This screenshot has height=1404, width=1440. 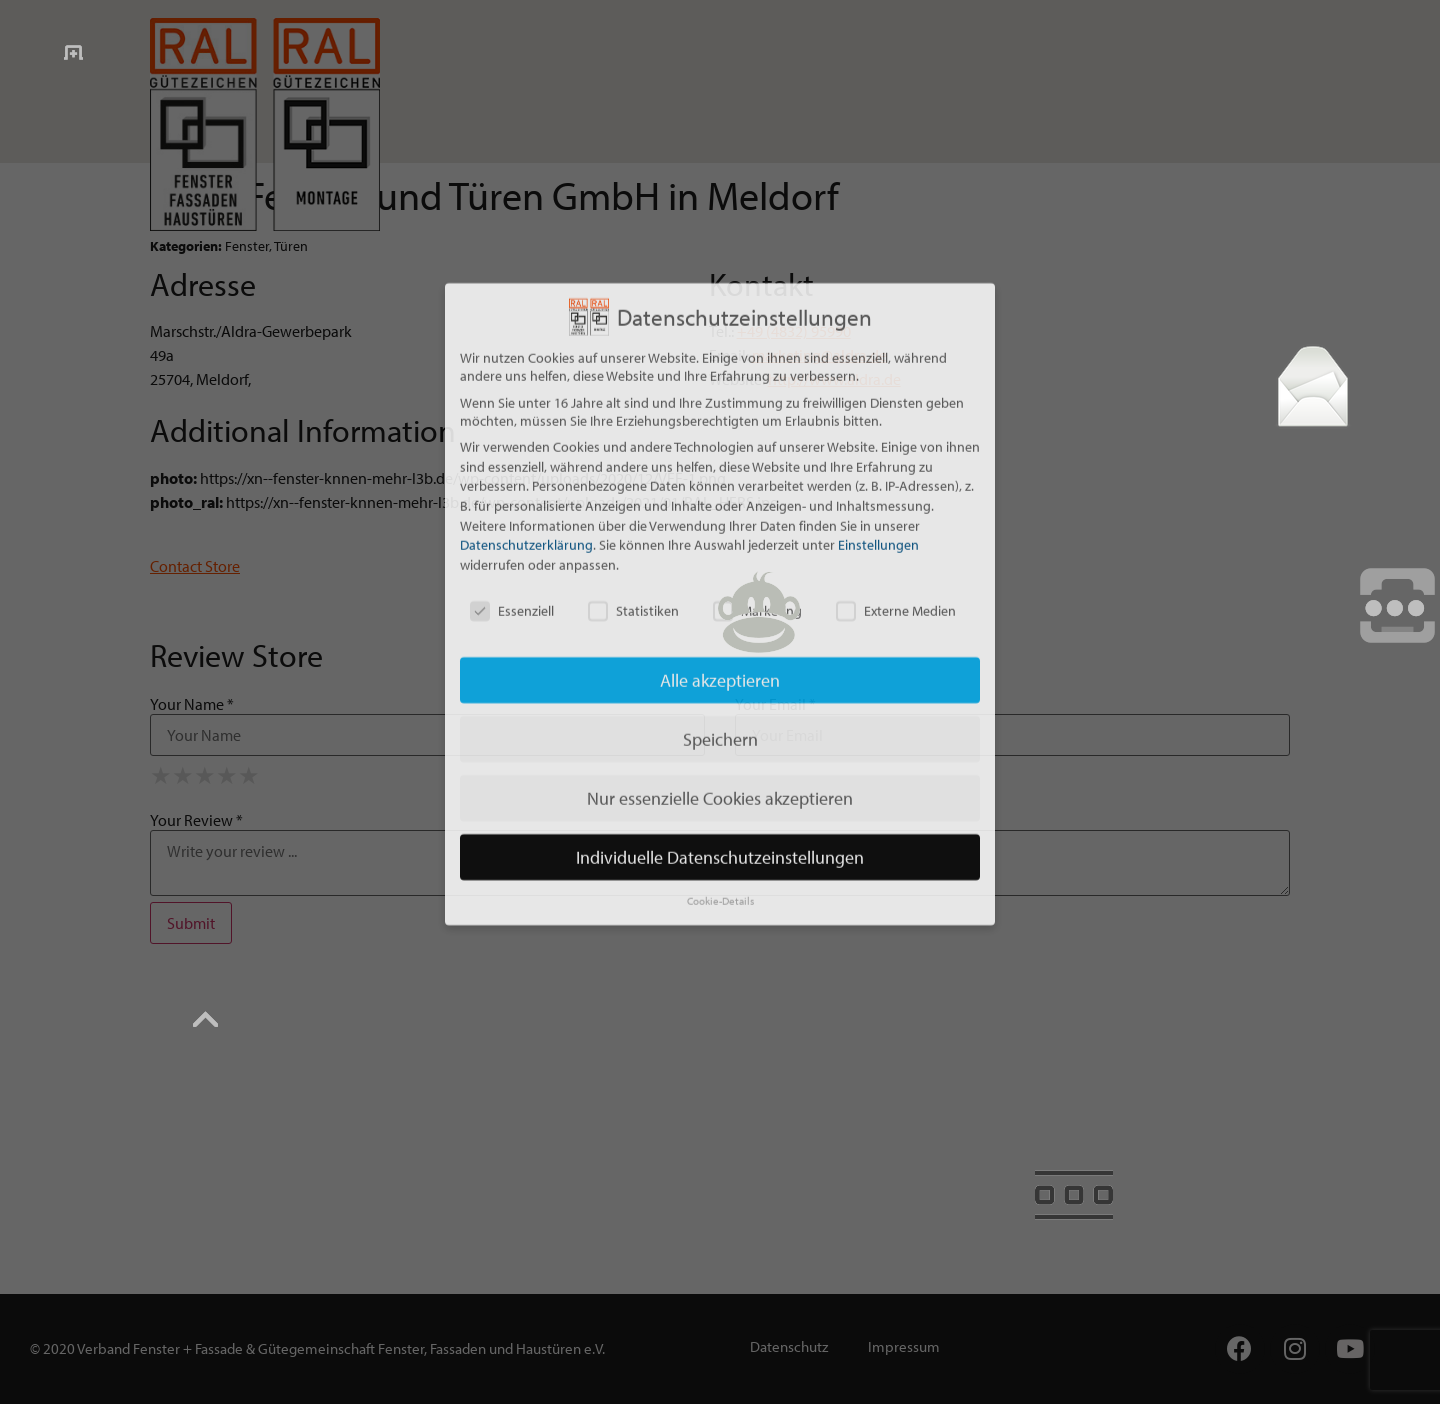 What do you see at coordinates (759, 612) in the screenshot?
I see `insert monkey face emoji` at bounding box center [759, 612].